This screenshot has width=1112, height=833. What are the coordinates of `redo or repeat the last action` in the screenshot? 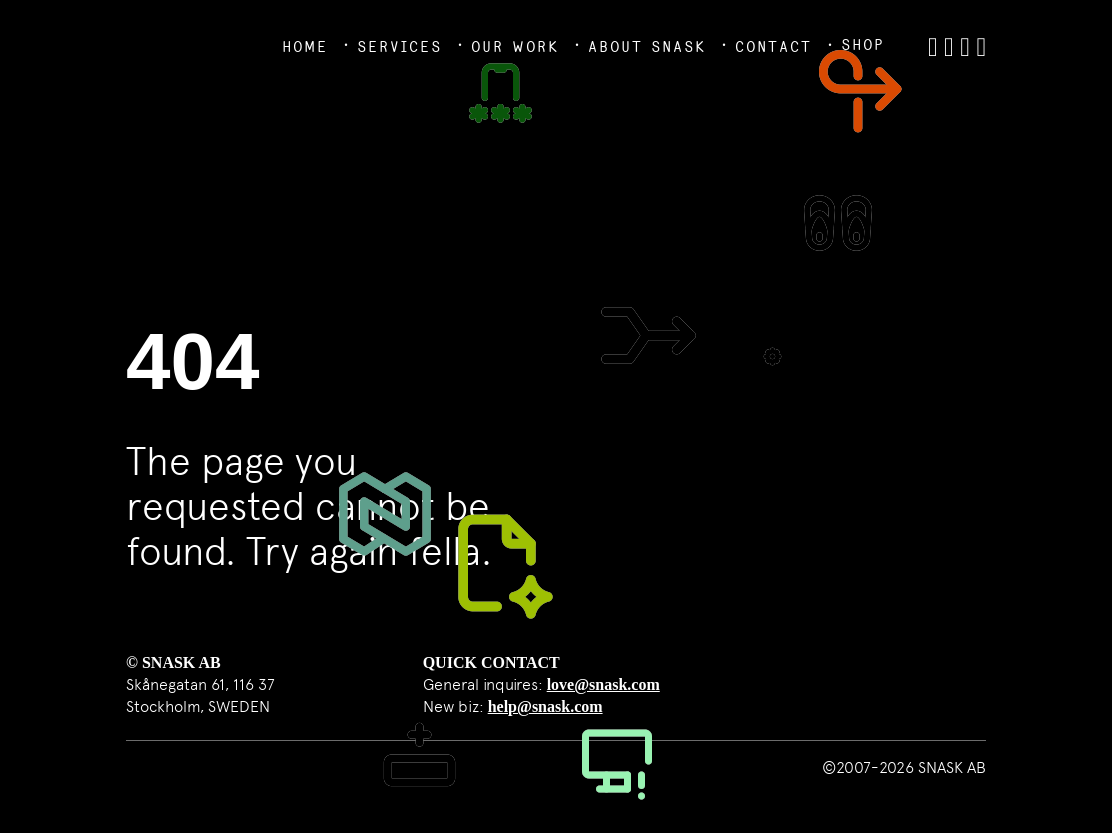 It's located at (858, 89).